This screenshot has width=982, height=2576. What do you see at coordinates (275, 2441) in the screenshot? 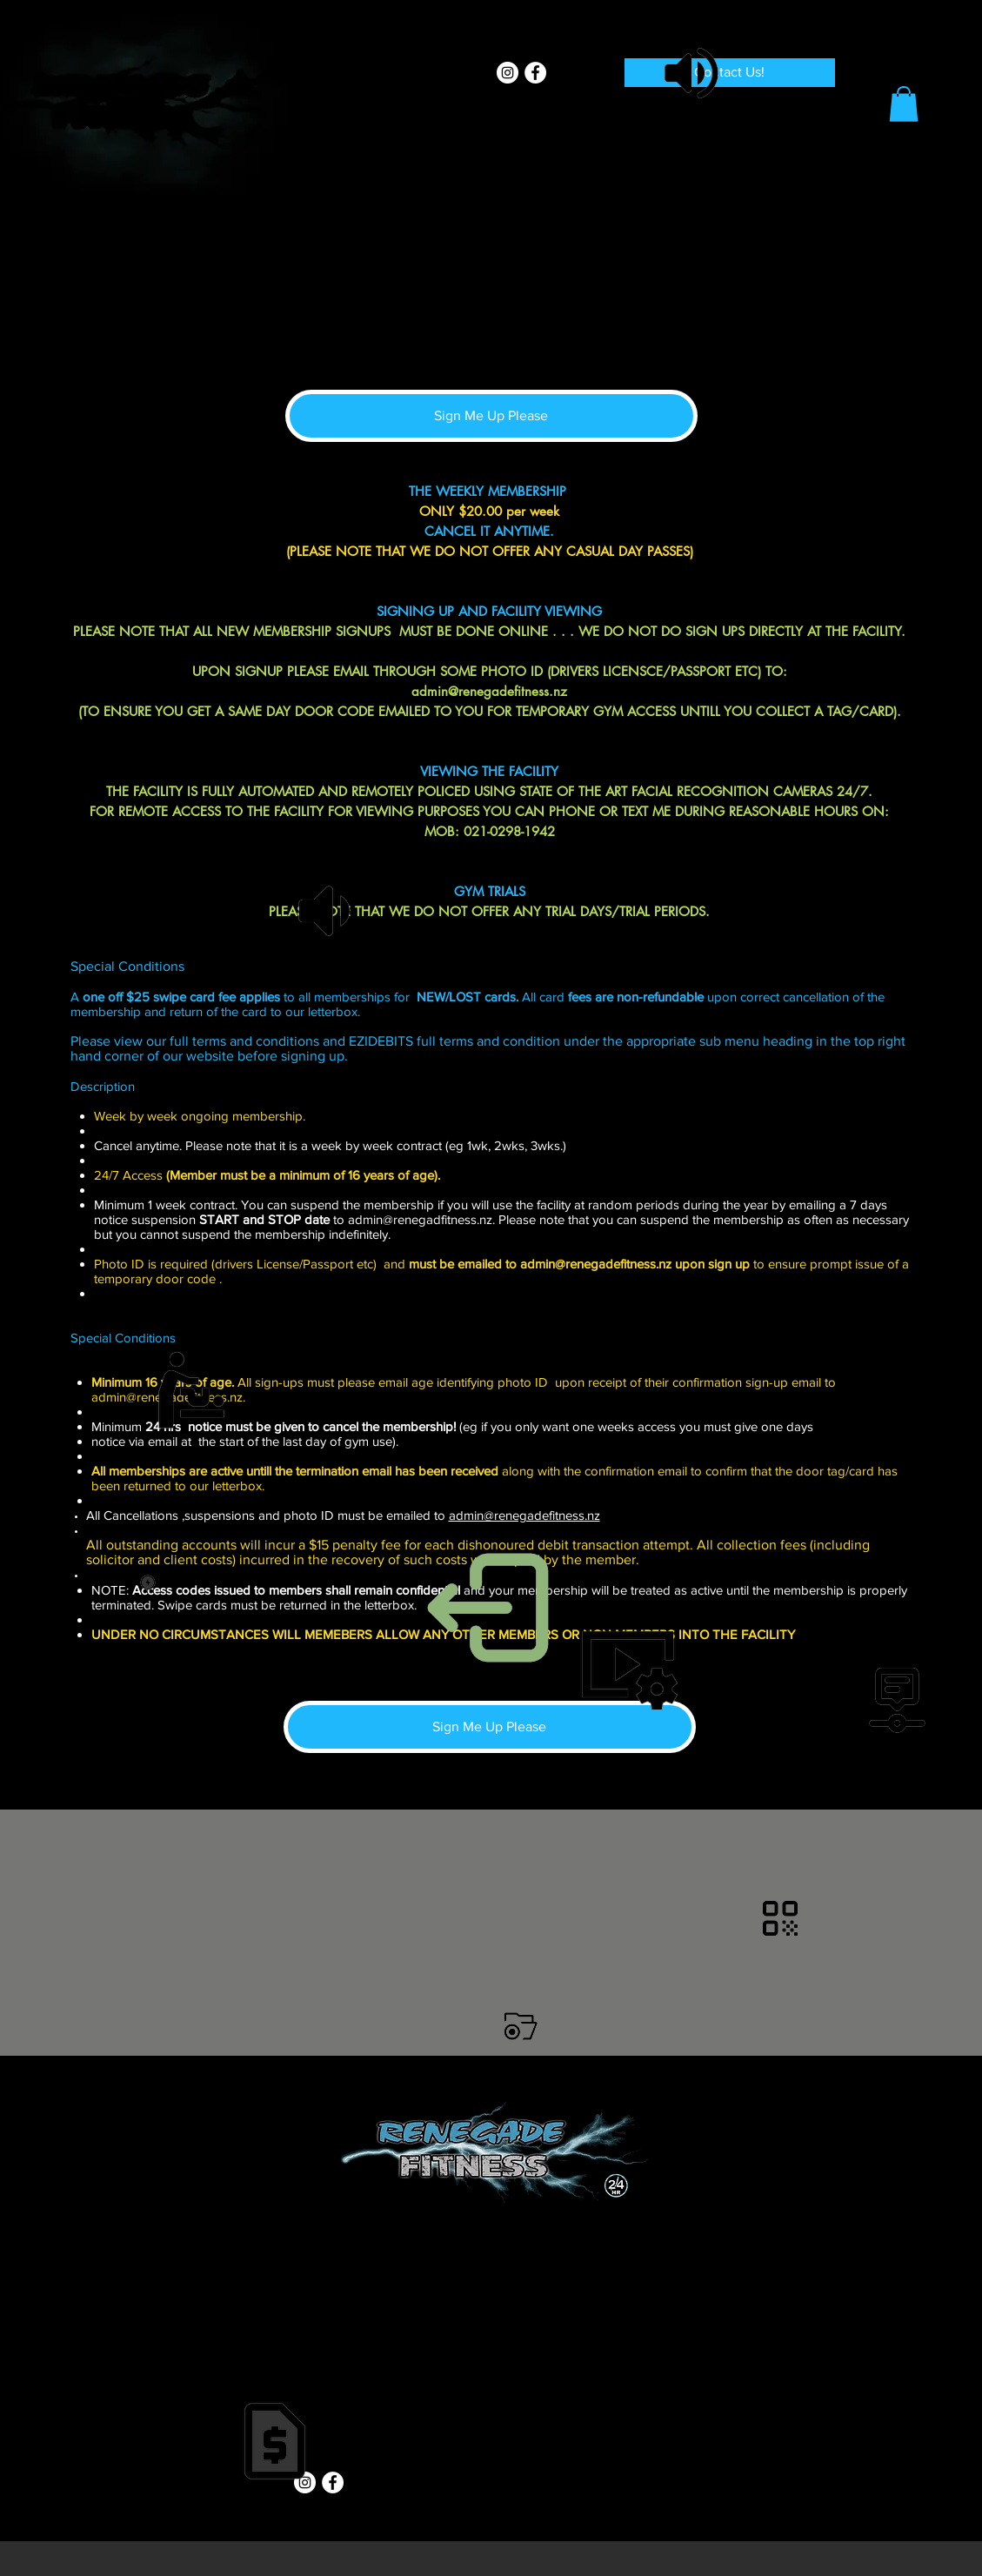
I see `view invoice or billing document` at bounding box center [275, 2441].